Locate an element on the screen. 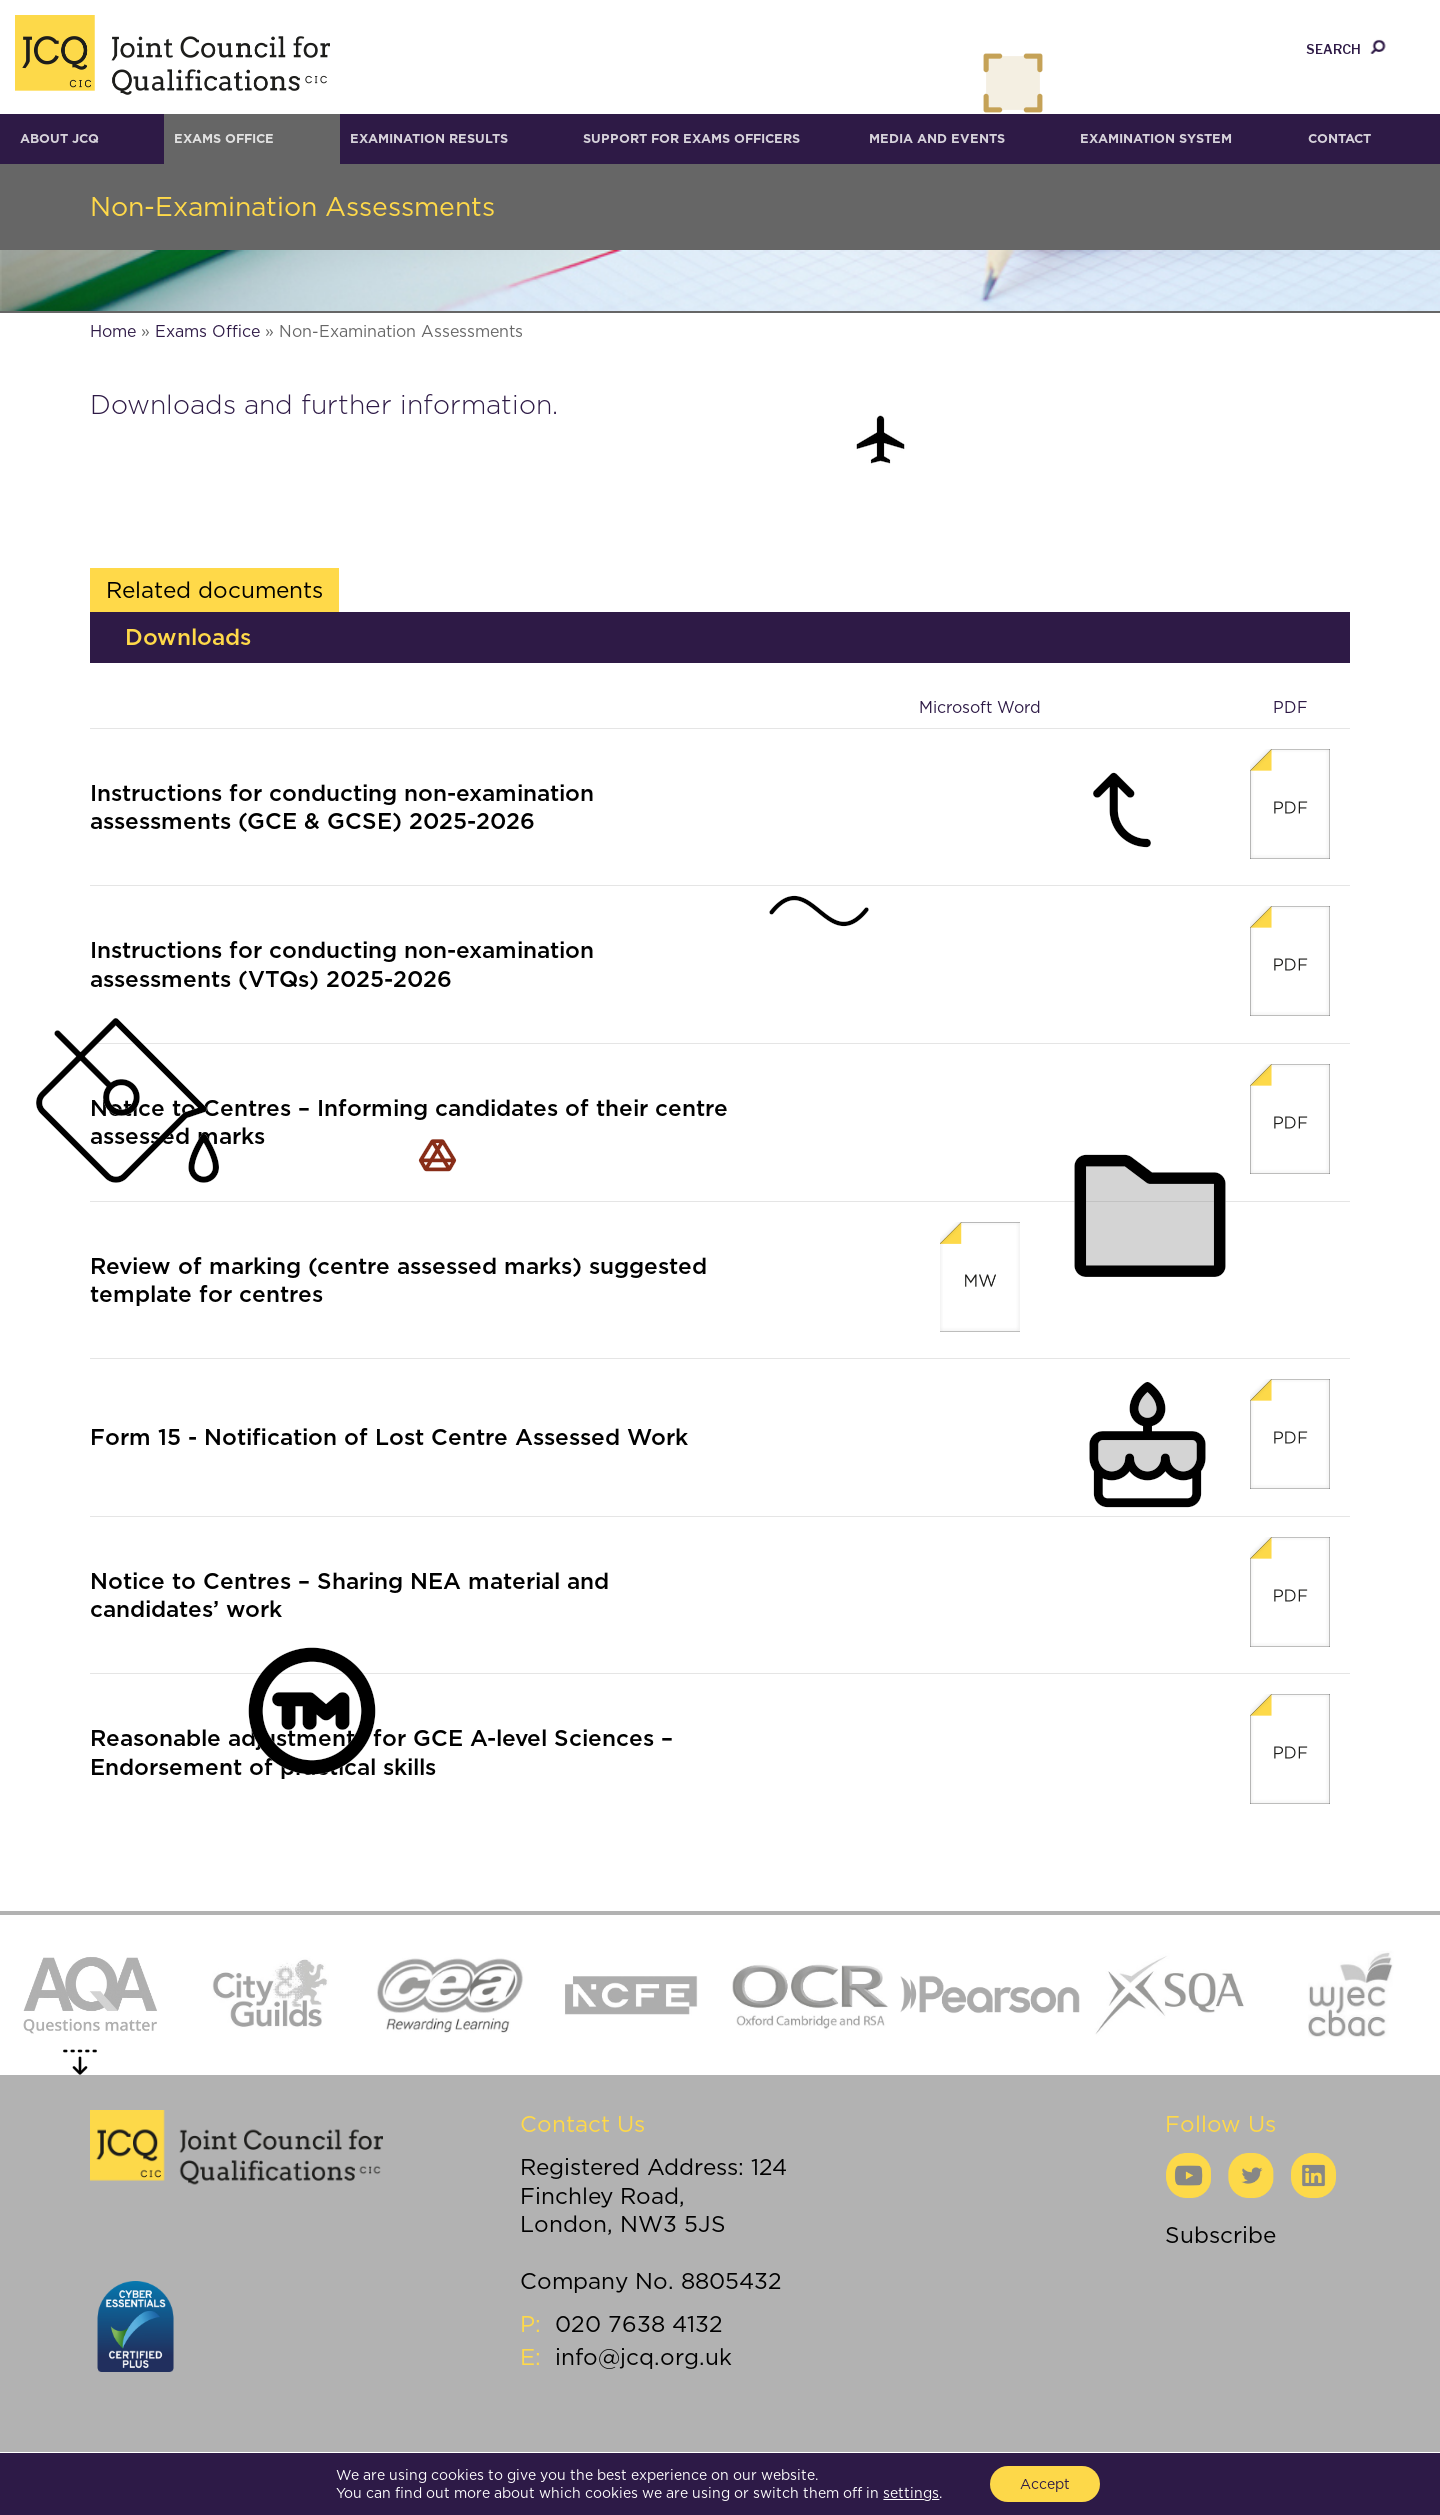  expand to fullscreen mode is located at coordinates (1013, 83).